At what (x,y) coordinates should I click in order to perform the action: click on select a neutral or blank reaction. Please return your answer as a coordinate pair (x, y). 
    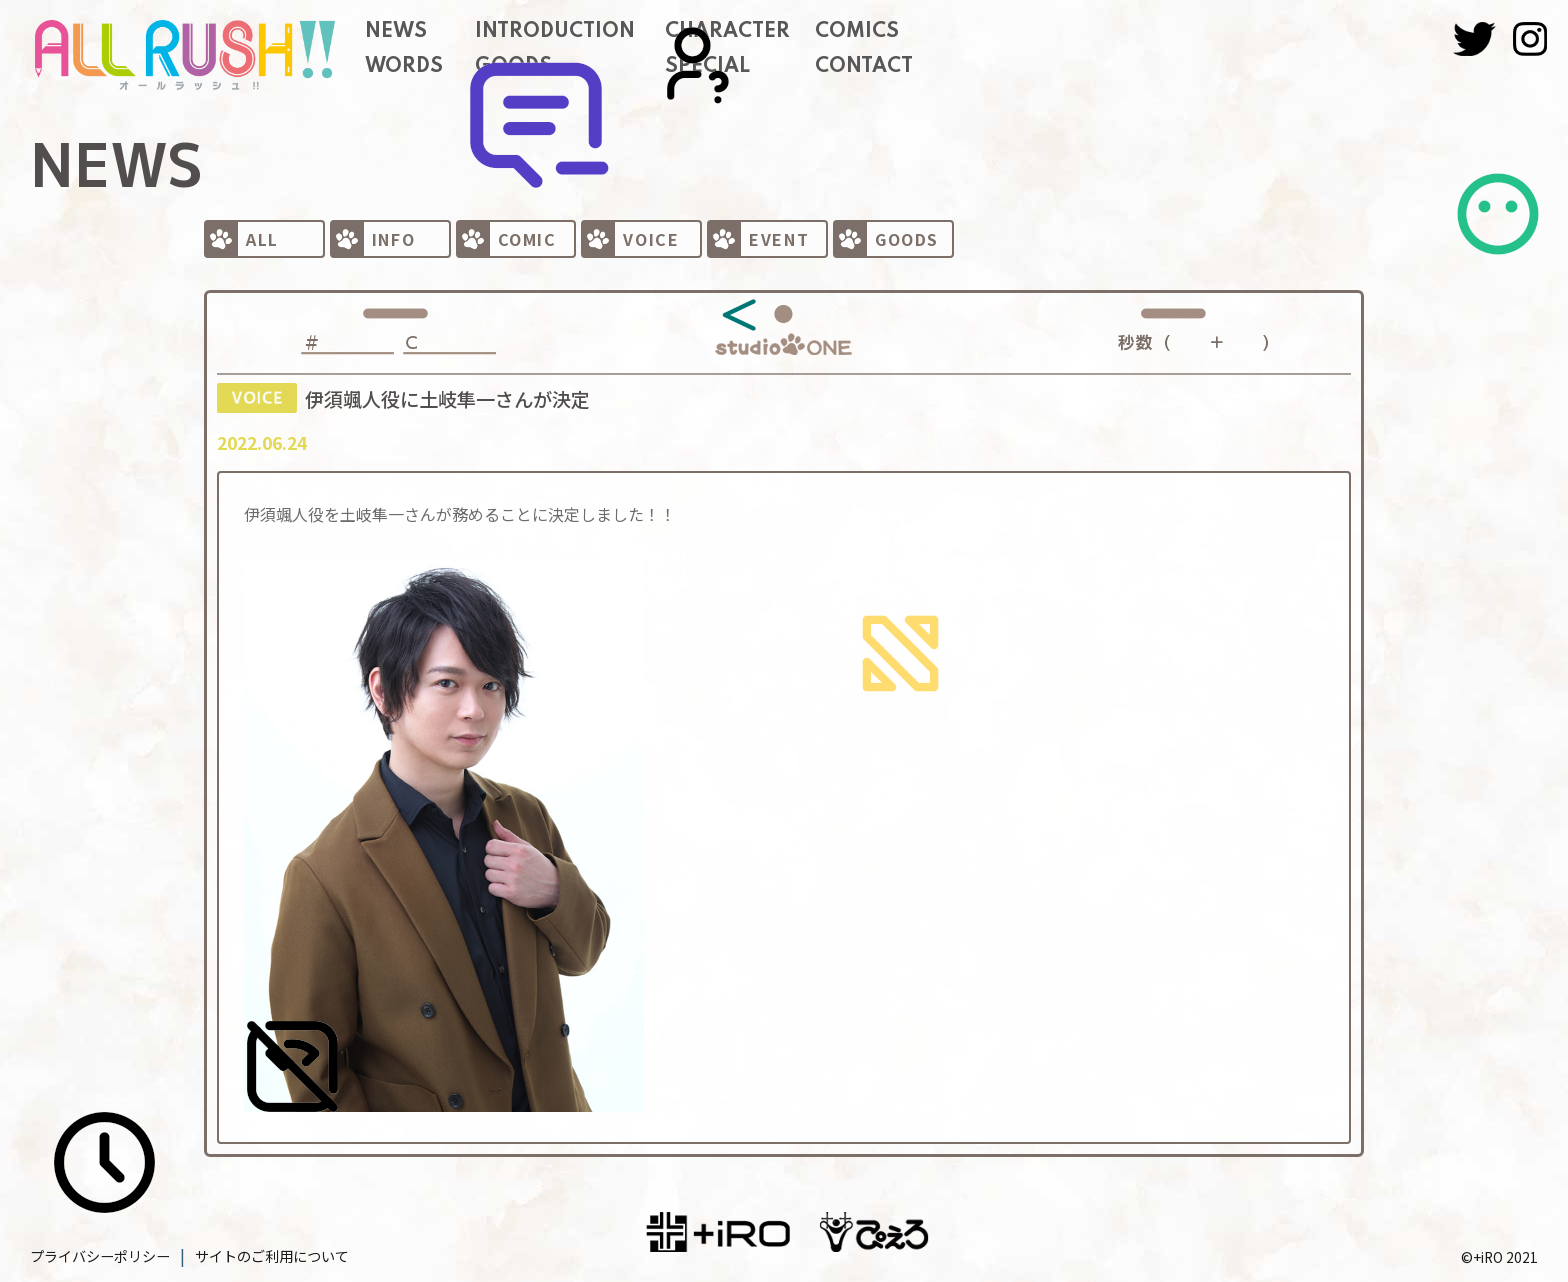
    Looking at the image, I should click on (1498, 214).